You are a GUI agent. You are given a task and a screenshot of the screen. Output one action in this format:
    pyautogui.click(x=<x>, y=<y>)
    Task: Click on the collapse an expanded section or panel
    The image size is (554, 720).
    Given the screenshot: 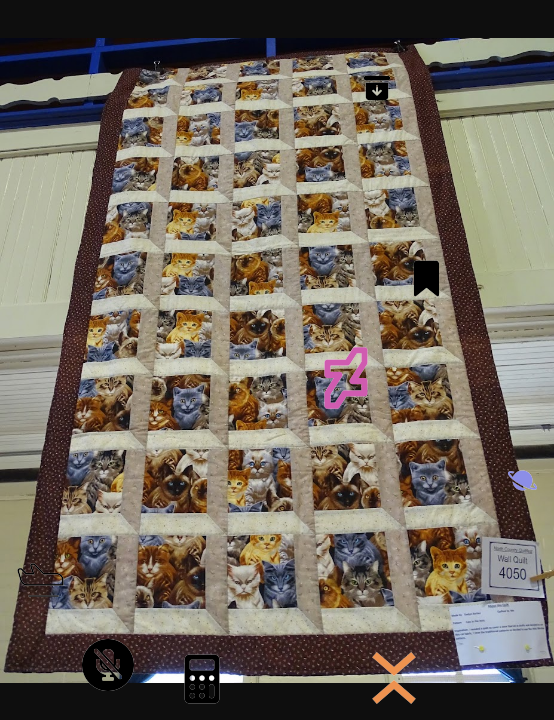 What is the action you would take?
    pyautogui.click(x=394, y=678)
    